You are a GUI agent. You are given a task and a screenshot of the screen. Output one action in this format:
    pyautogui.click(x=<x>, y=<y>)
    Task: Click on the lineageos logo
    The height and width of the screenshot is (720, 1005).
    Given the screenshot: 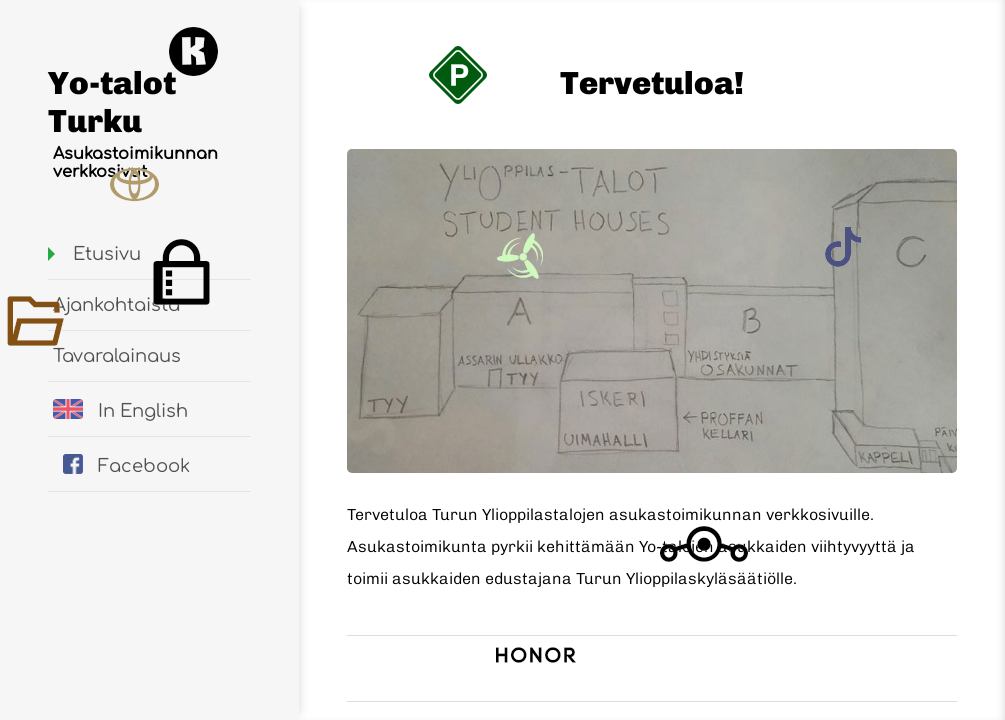 What is the action you would take?
    pyautogui.click(x=704, y=544)
    